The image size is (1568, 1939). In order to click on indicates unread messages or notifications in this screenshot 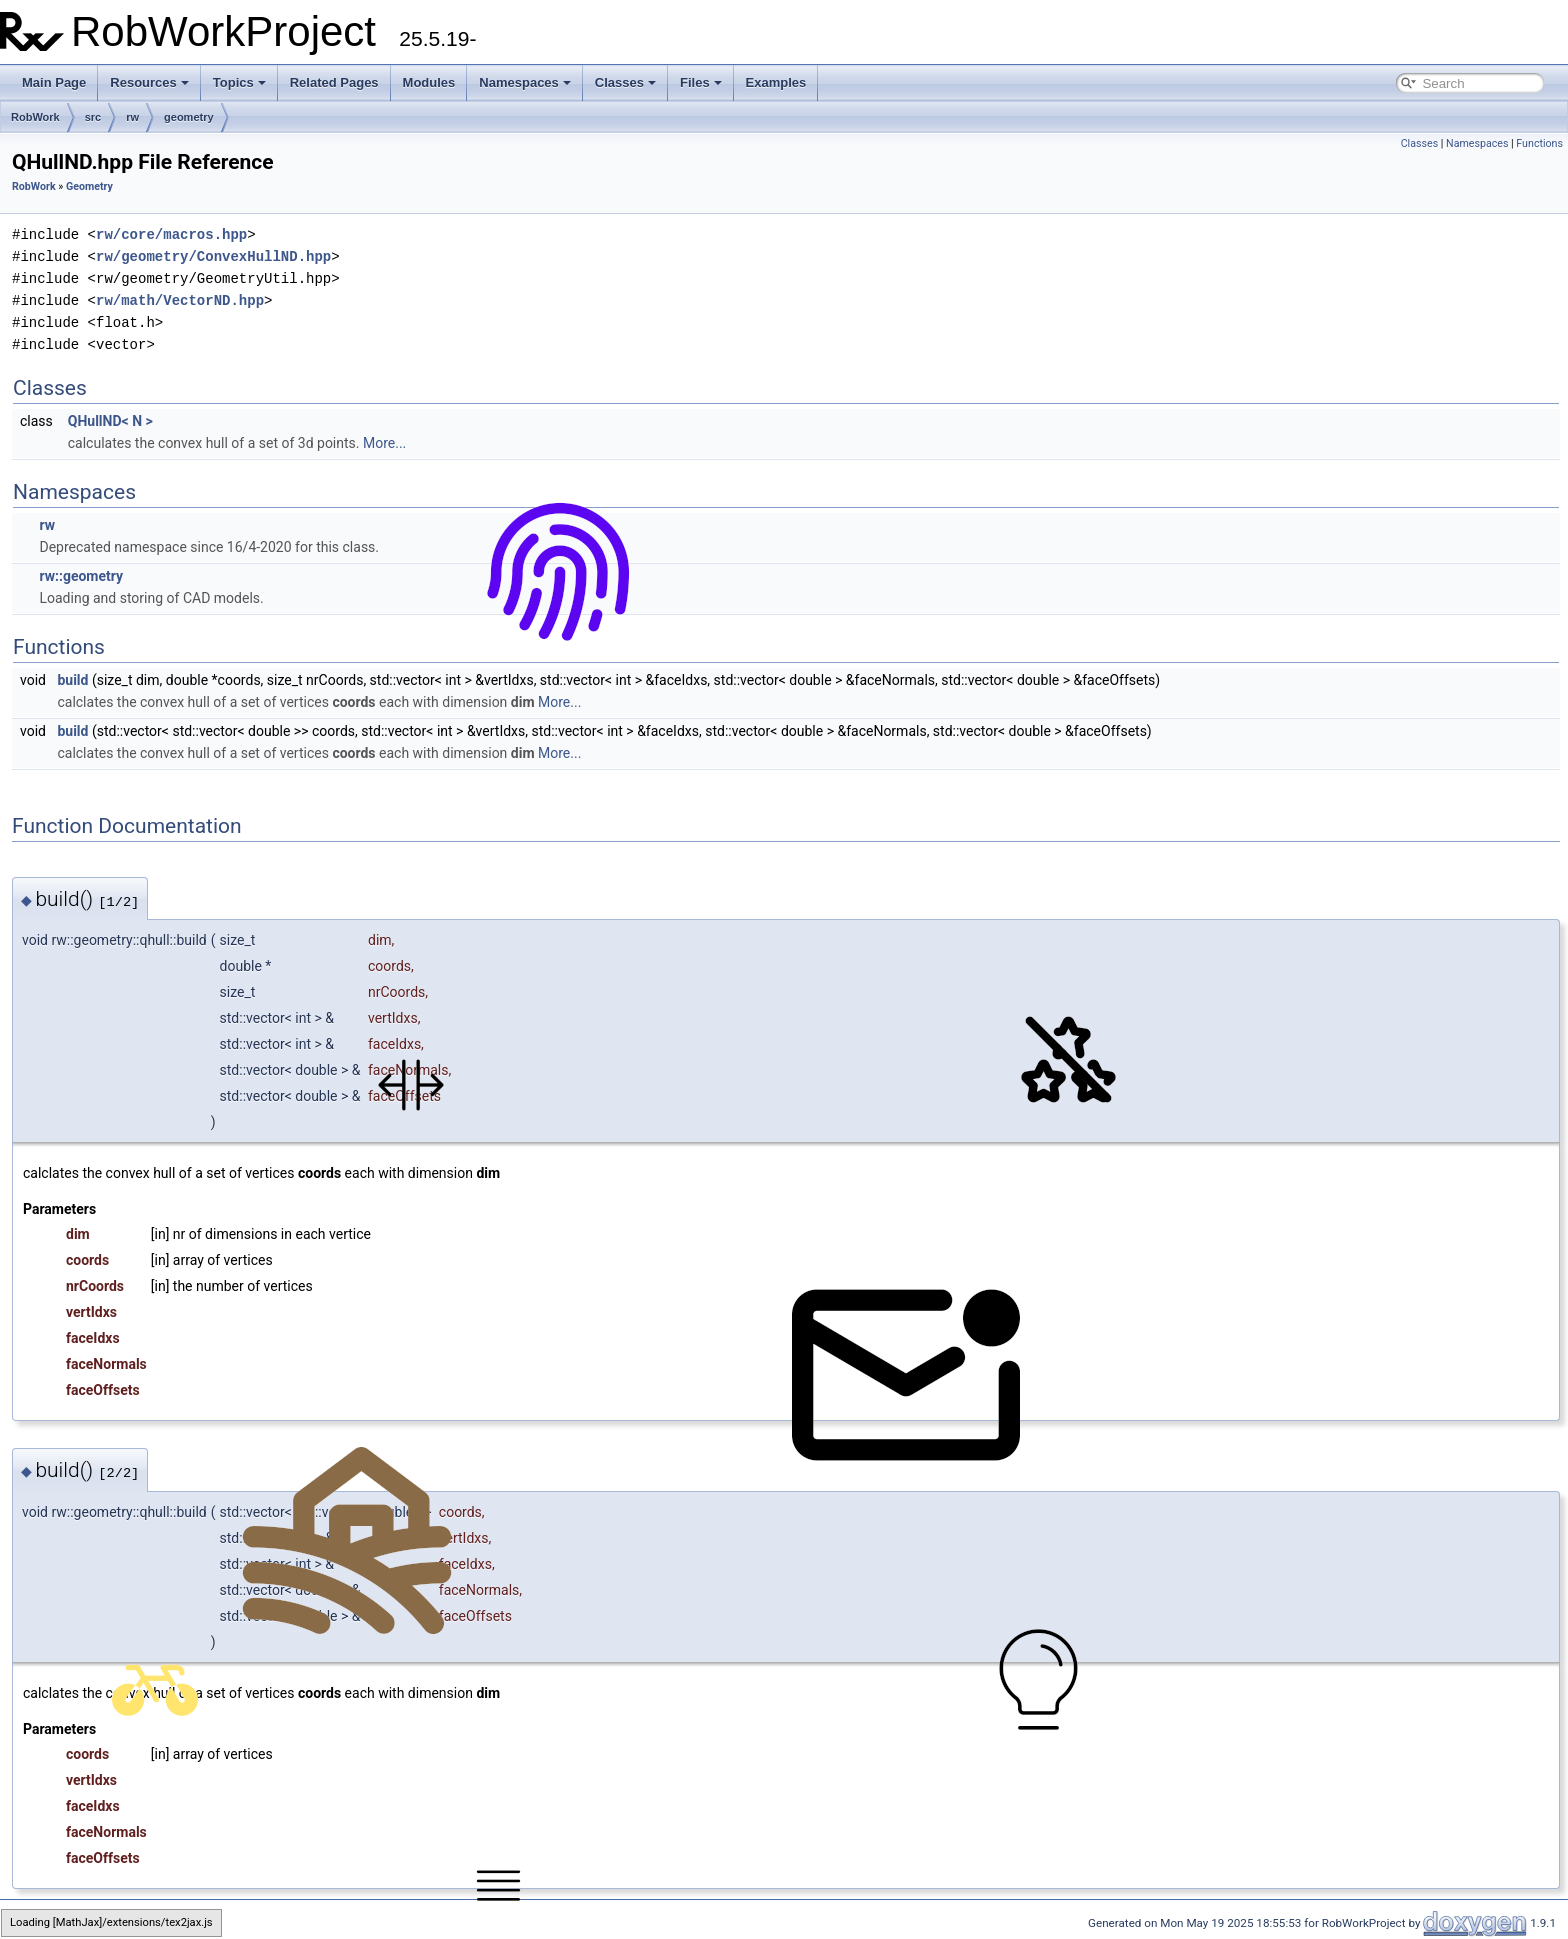, I will do `click(906, 1375)`.